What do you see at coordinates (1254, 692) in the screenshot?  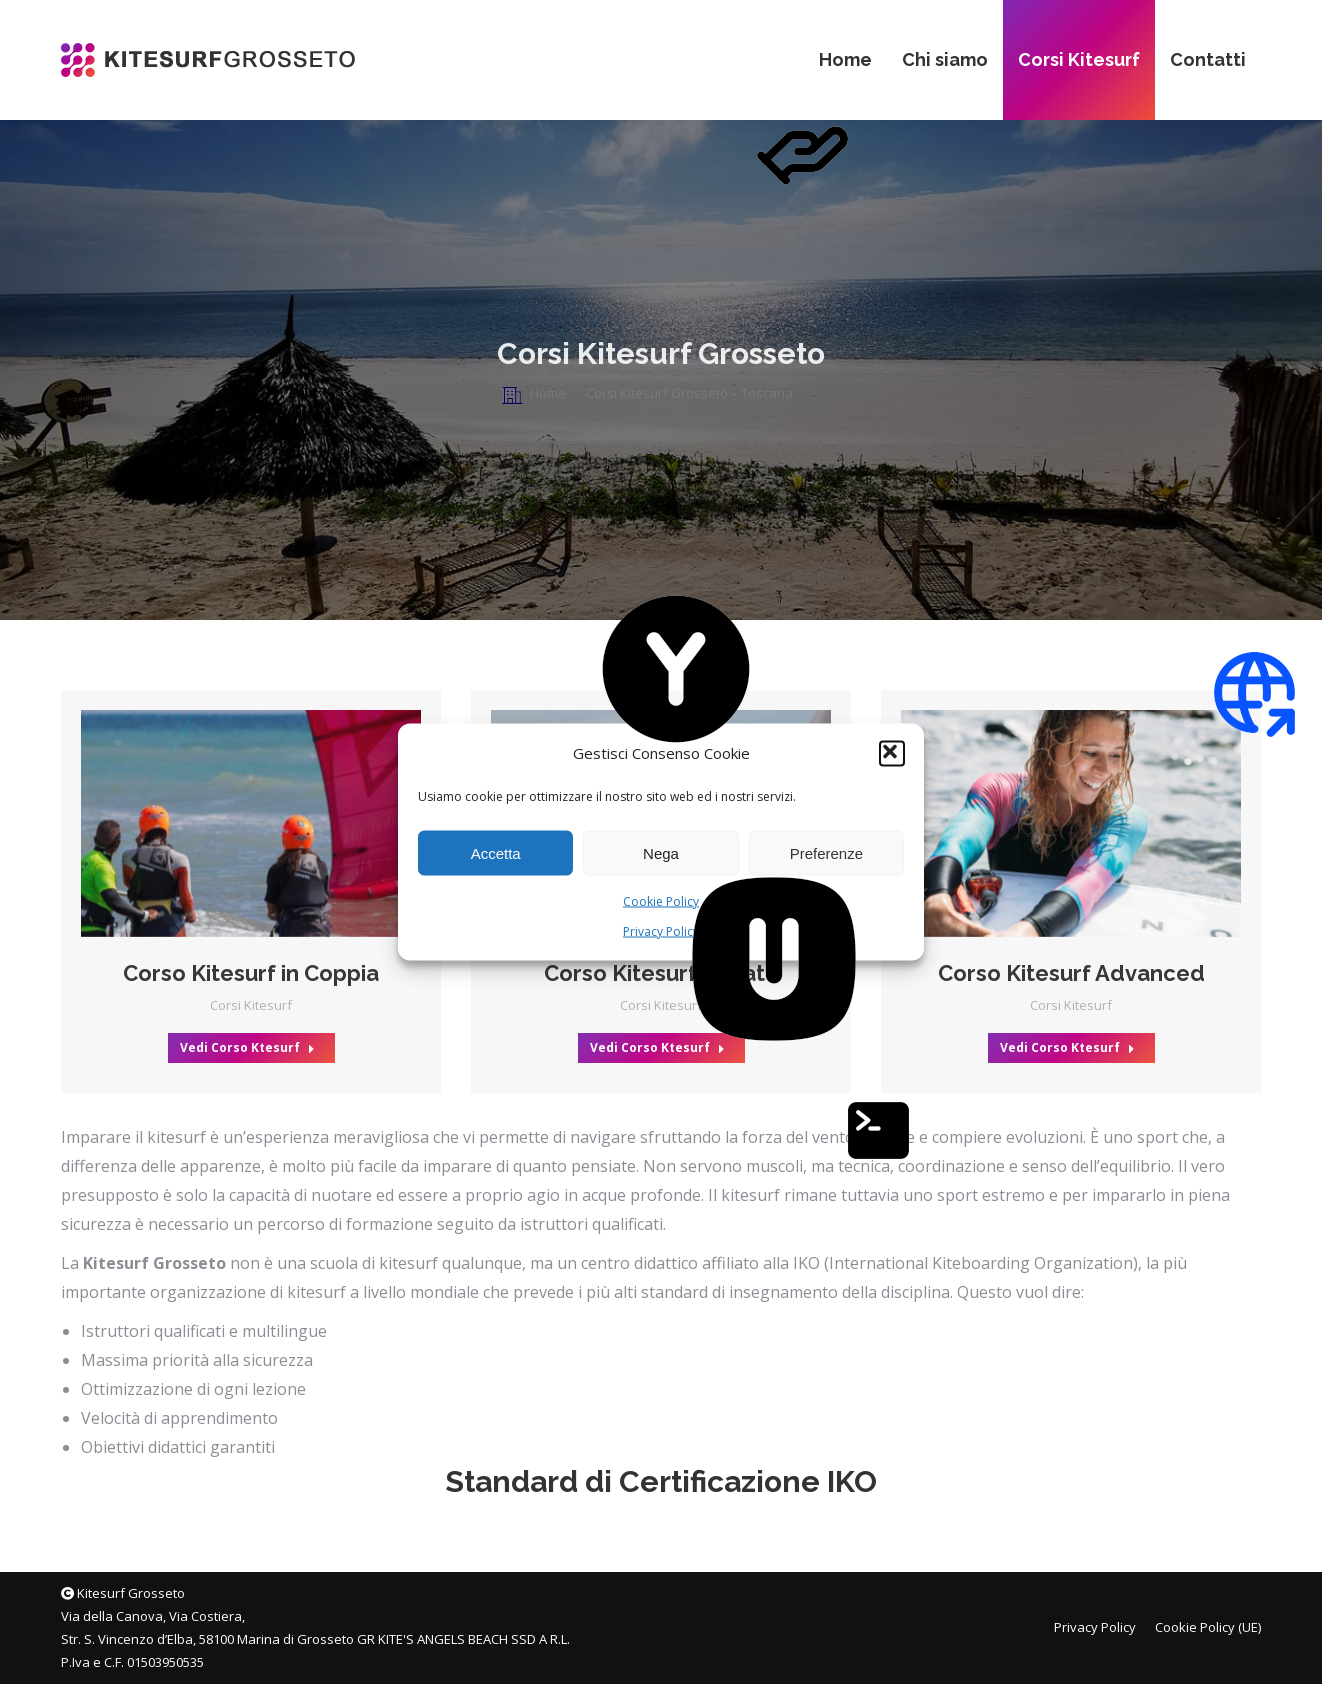 I see `share content to the web` at bounding box center [1254, 692].